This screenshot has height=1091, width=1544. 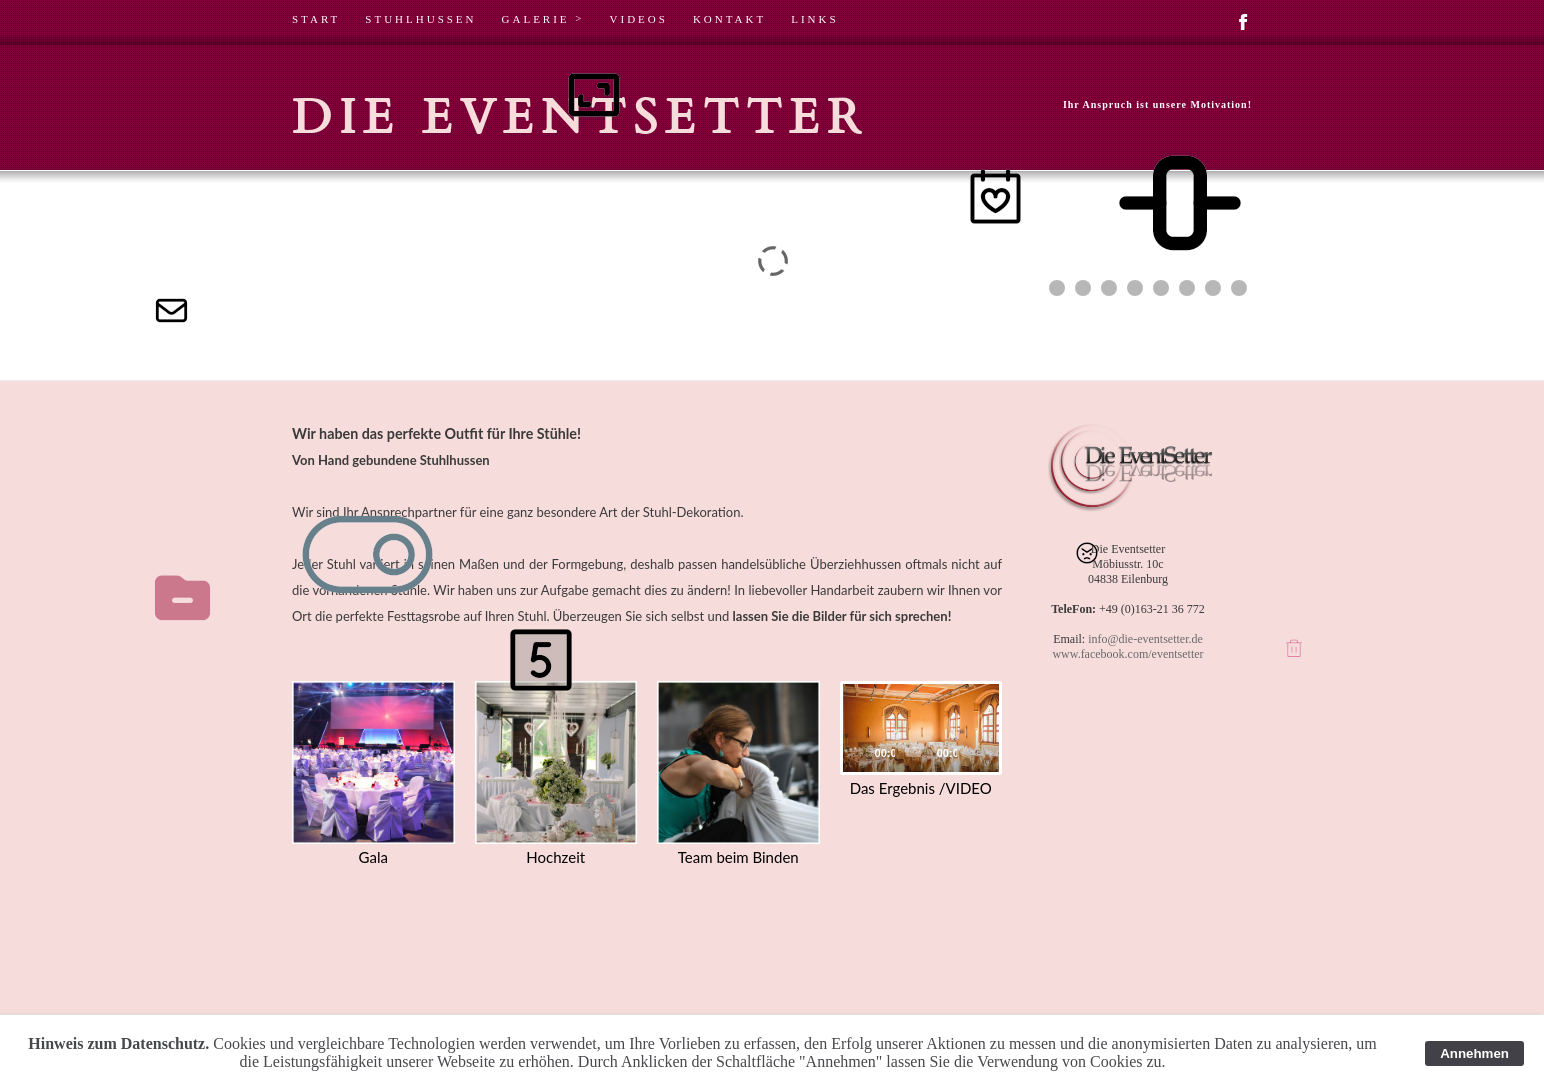 What do you see at coordinates (1294, 649) in the screenshot?
I see `delete this item` at bounding box center [1294, 649].